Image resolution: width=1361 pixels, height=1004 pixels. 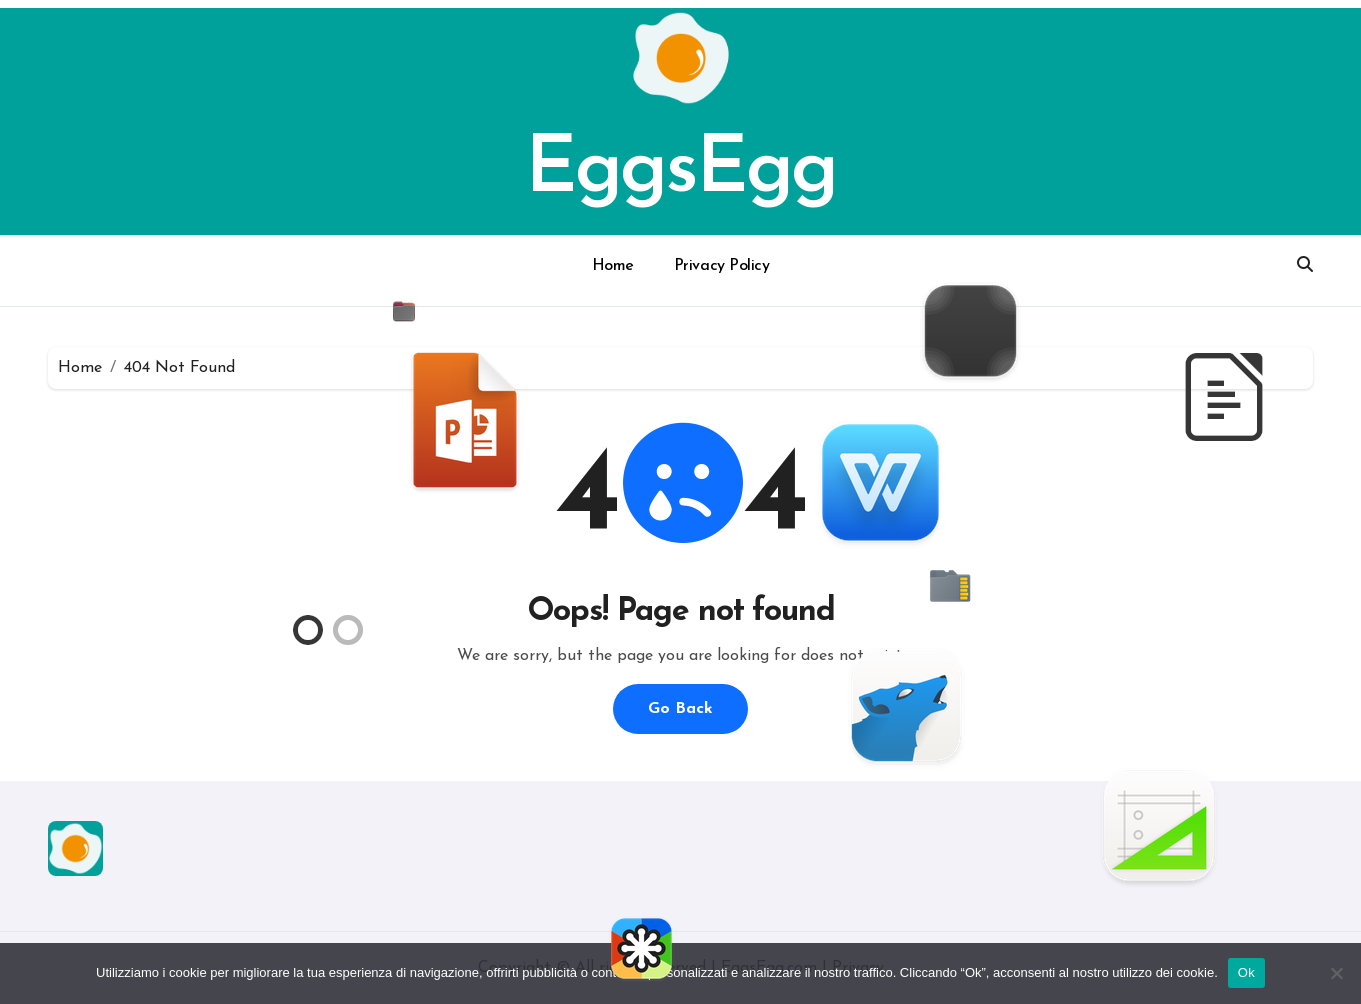 What do you see at coordinates (950, 587) in the screenshot?
I see `open files stored on sd card` at bounding box center [950, 587].